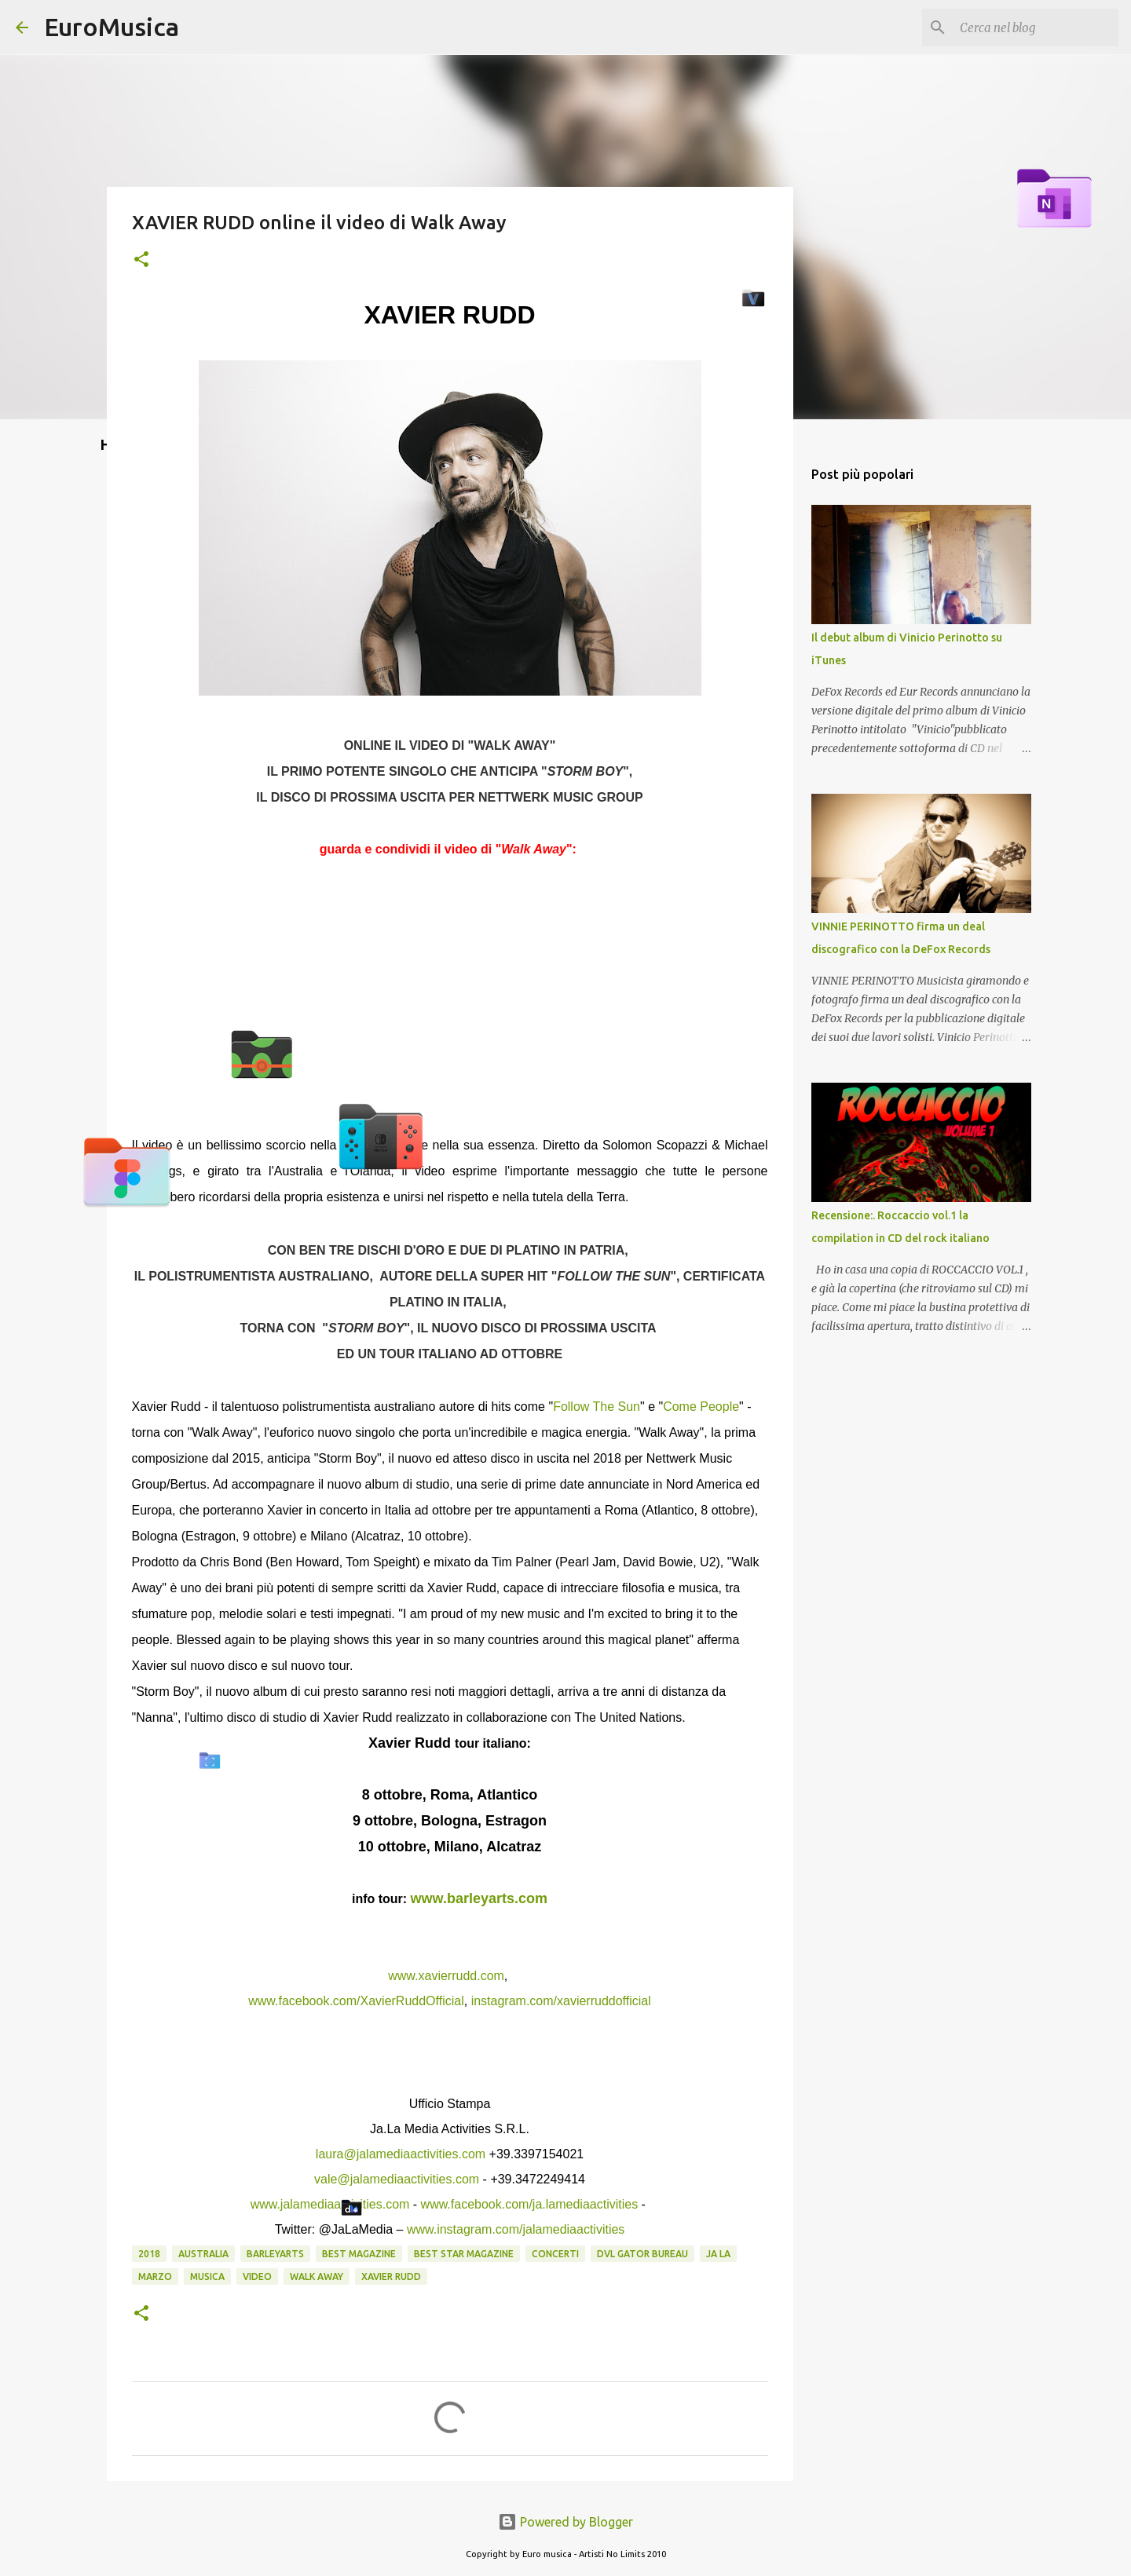 This screenshot has height=2576, width=1131. I want to click on open deemix music downloads folder, so click(351, 2208).